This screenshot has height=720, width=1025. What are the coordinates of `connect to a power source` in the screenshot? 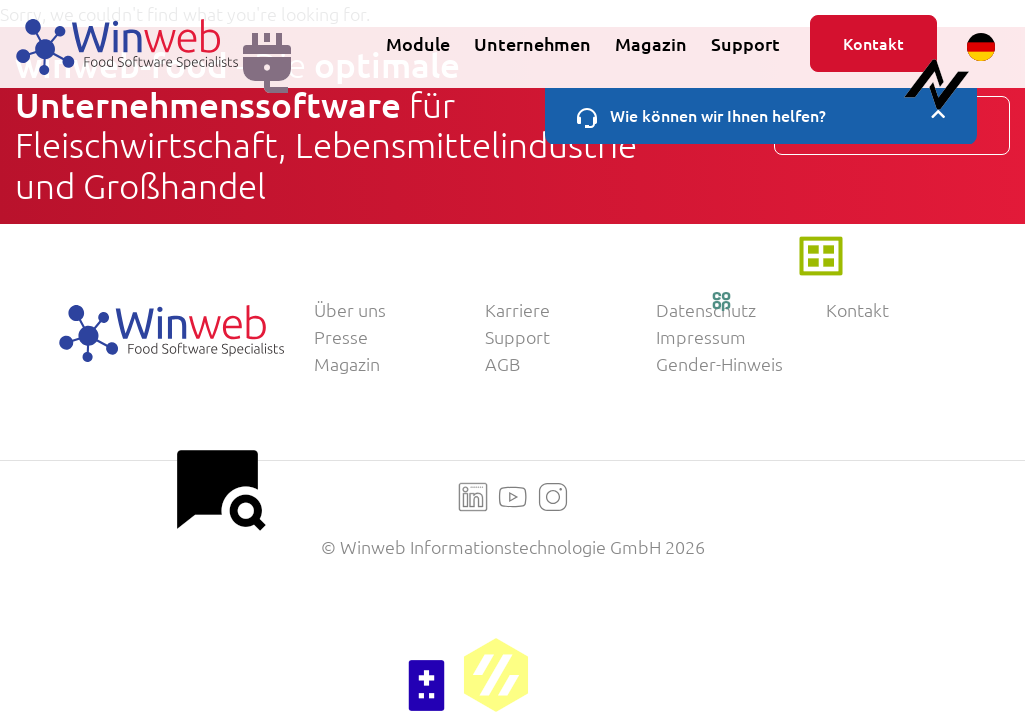 It's located at (267, 63).